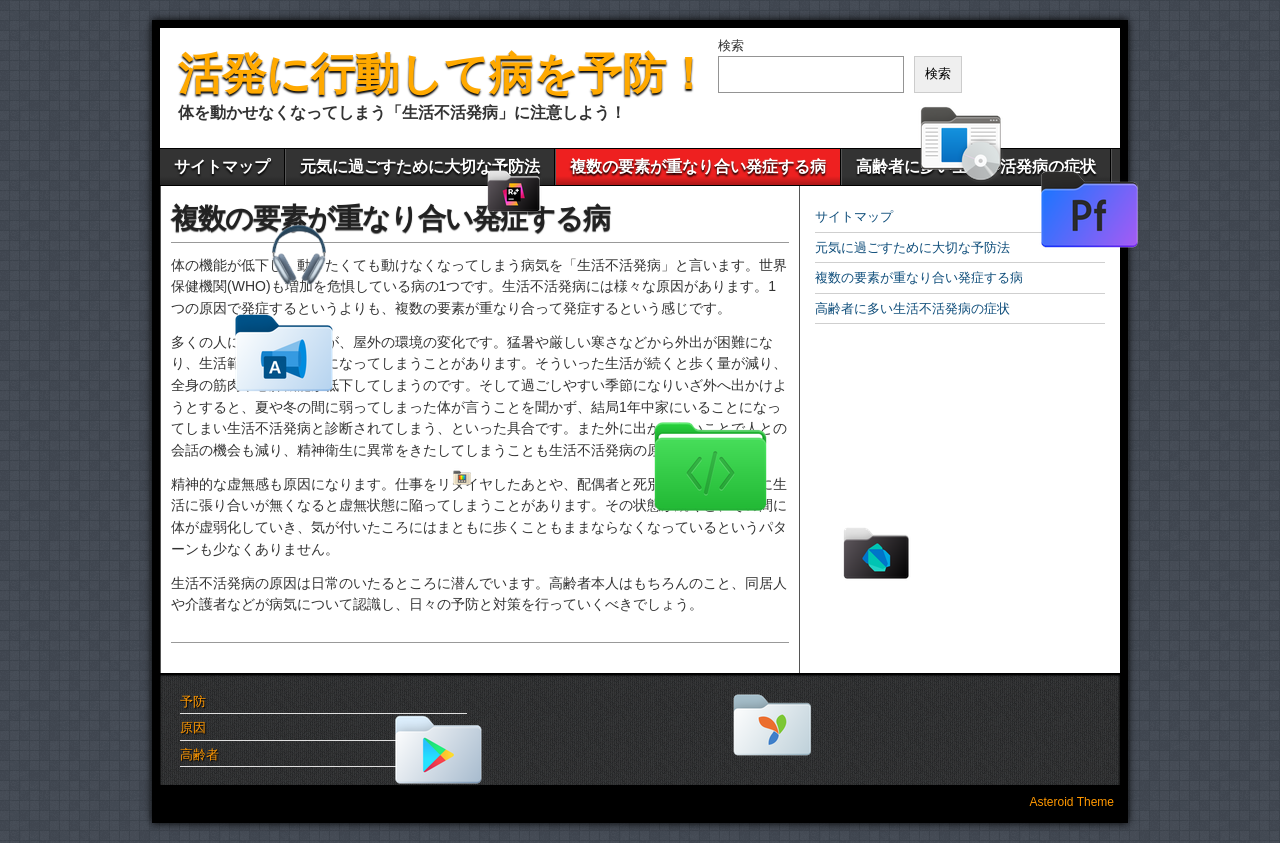  What do you see at coordinates (876, 555) in the screenshot?
I see `open dart project folder` at bounding box center [876, 555].